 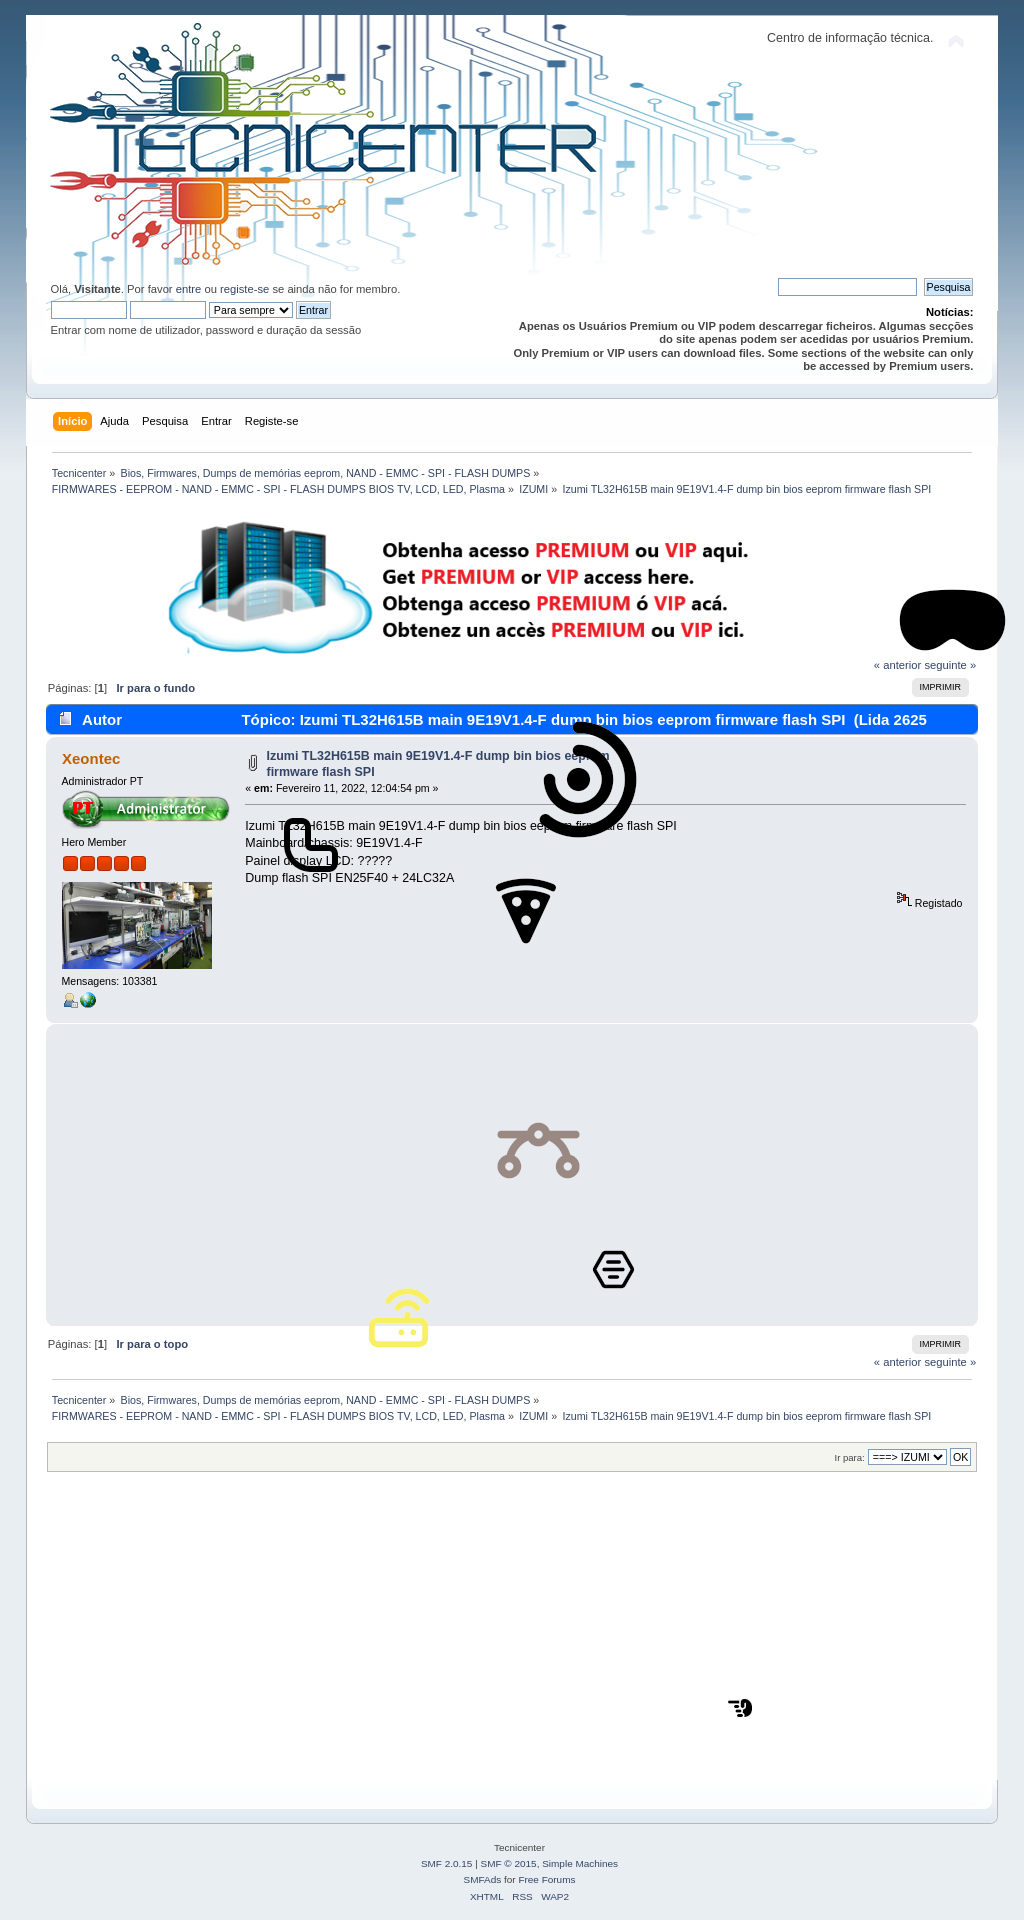 What do you see at coordinates (398, 1317) in the screenshot?
I see `access router or network settings` at bounding box center [398, 1317].